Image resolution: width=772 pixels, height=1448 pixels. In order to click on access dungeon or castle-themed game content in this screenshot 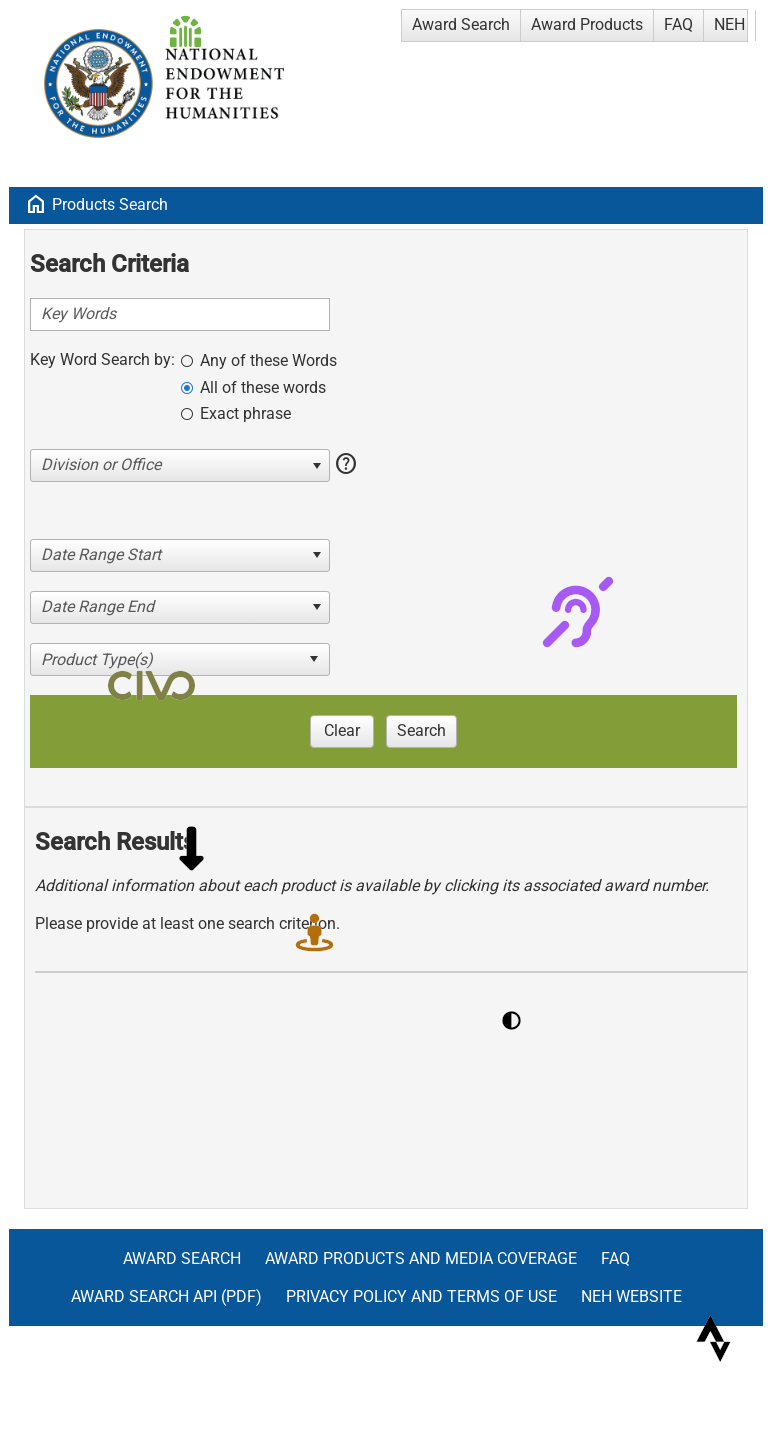, I will do `click(185, 31)`.